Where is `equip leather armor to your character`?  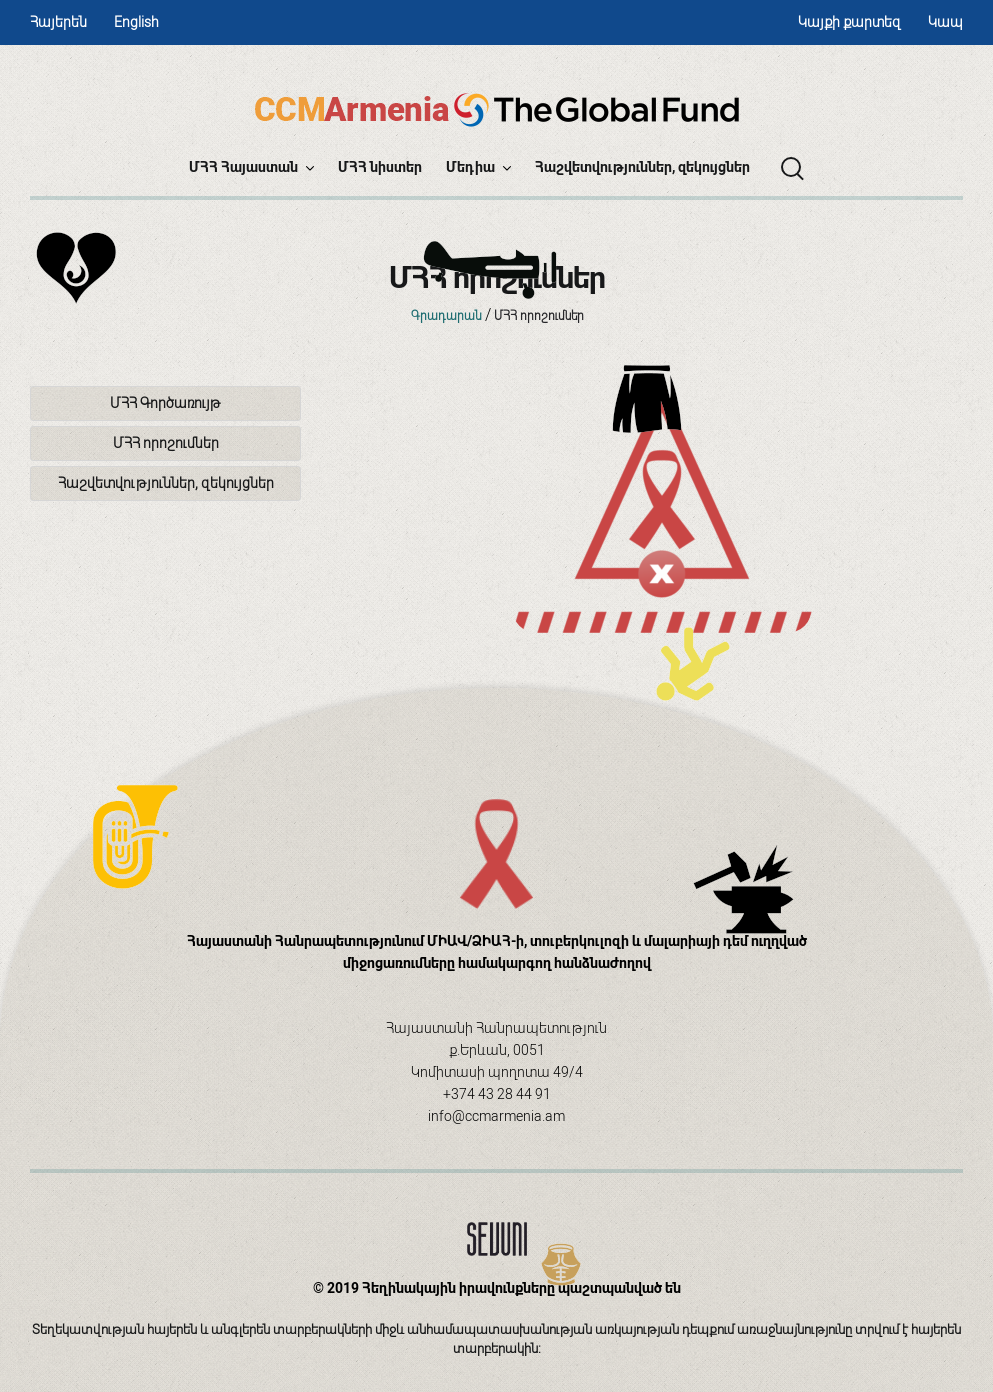
equip leather armor to your character is located at coordinates (560, 1264).